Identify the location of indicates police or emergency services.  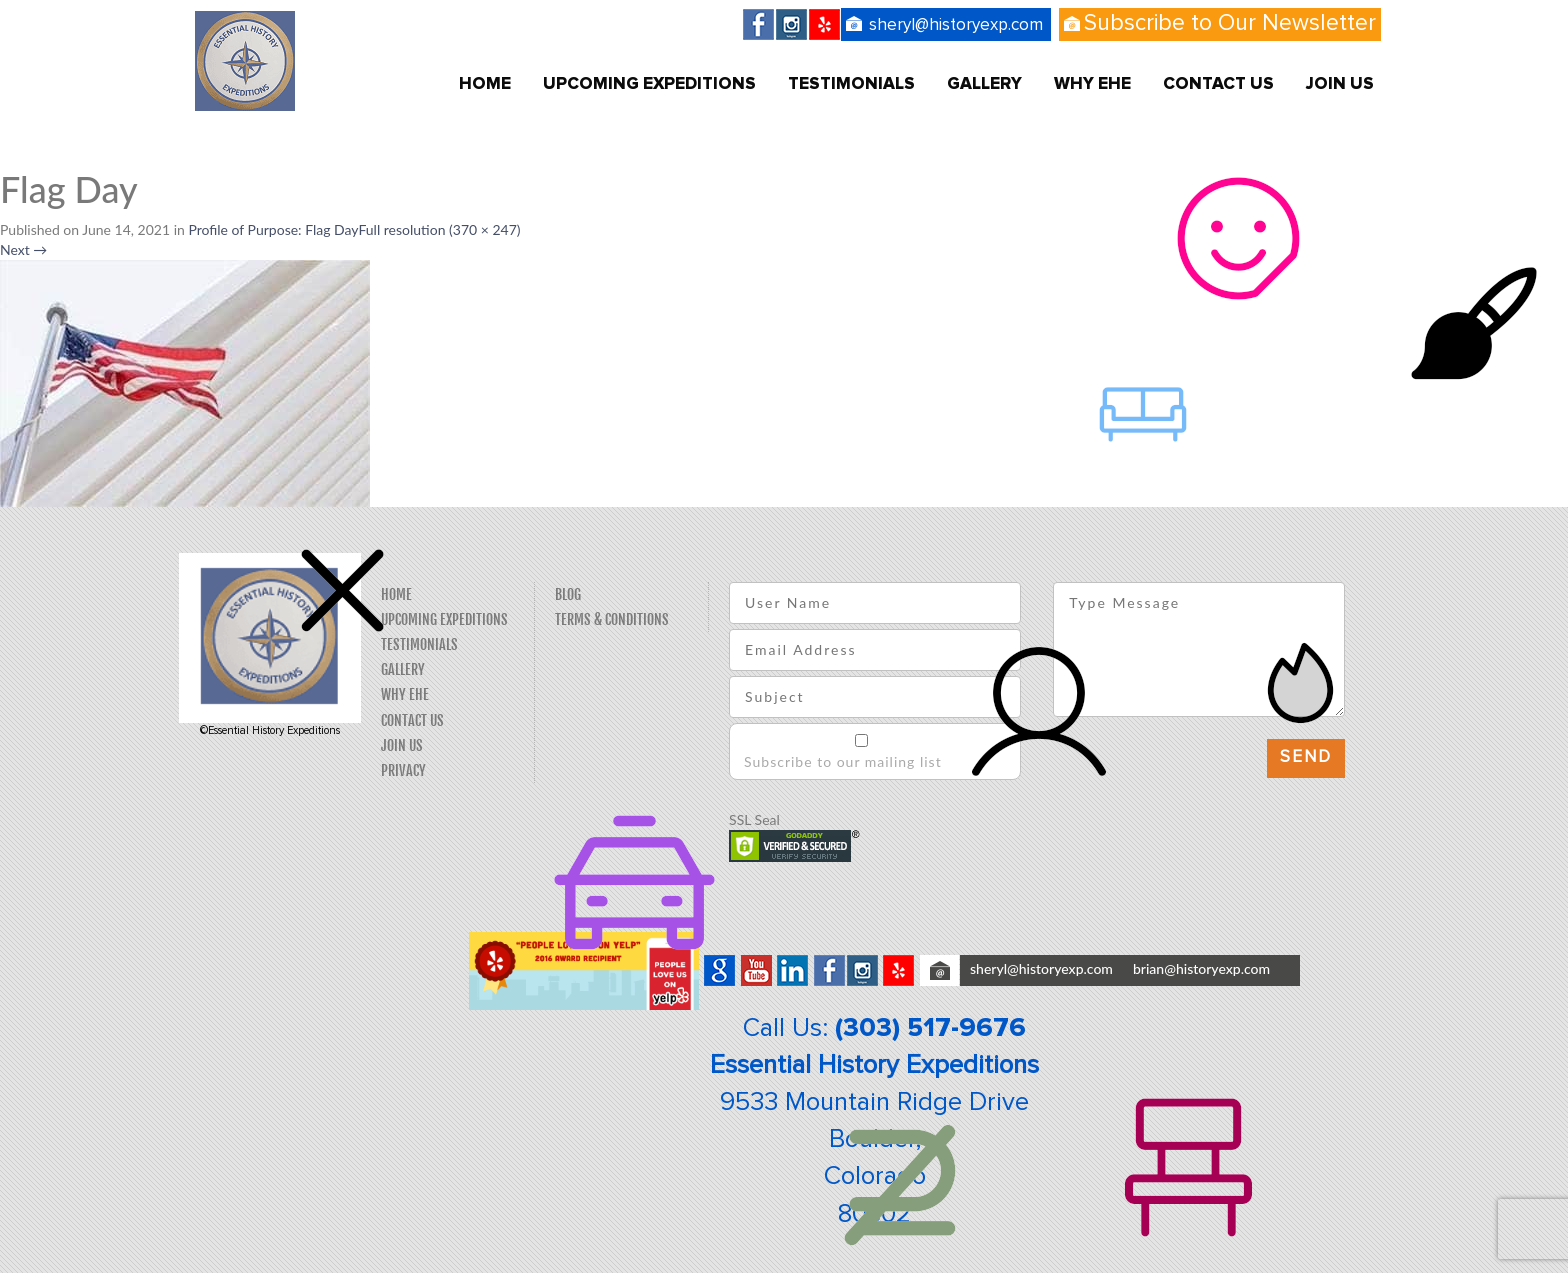
(634, 890).